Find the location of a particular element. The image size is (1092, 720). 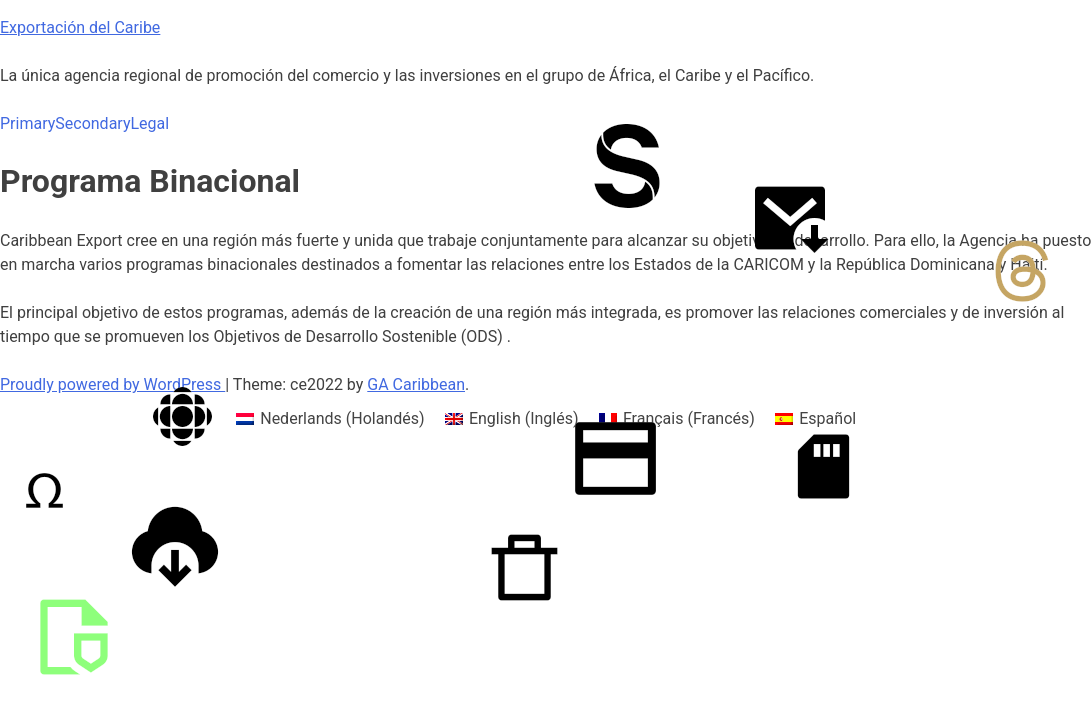

view protected or secured document is located at coordinates (74, 637).